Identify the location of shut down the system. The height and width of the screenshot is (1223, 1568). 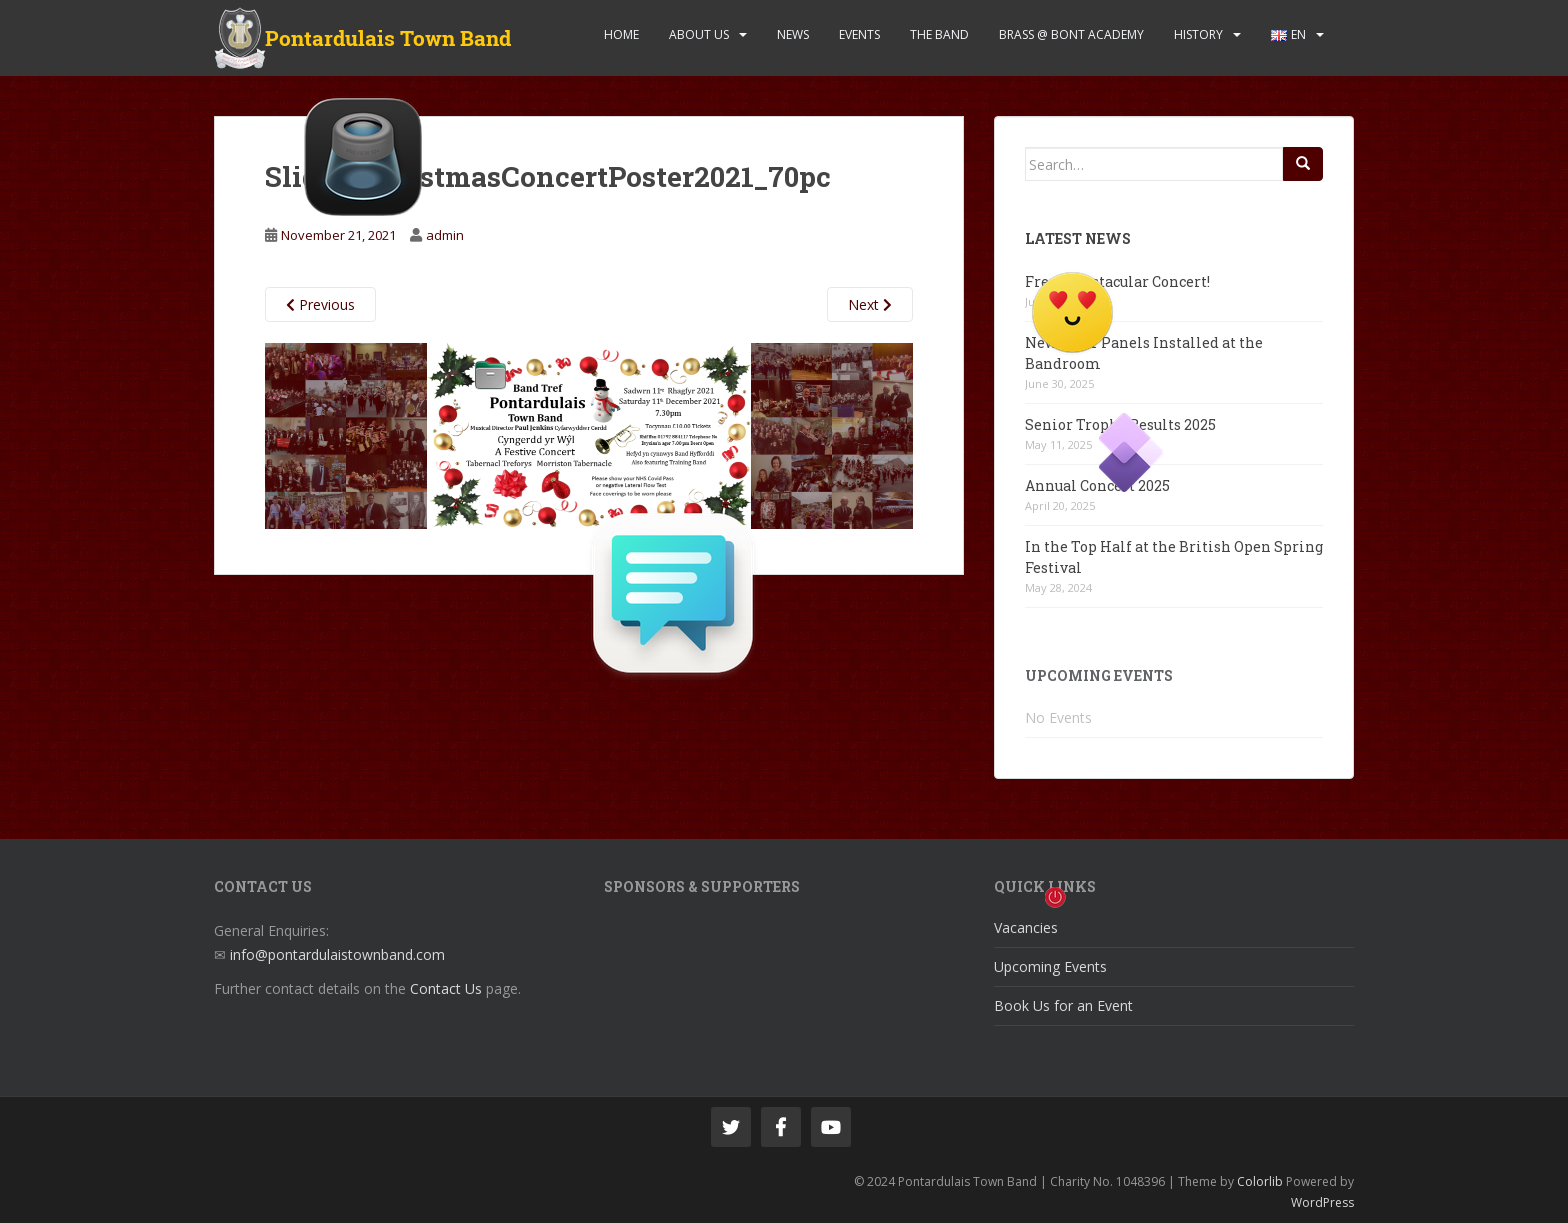
(1055, 897).